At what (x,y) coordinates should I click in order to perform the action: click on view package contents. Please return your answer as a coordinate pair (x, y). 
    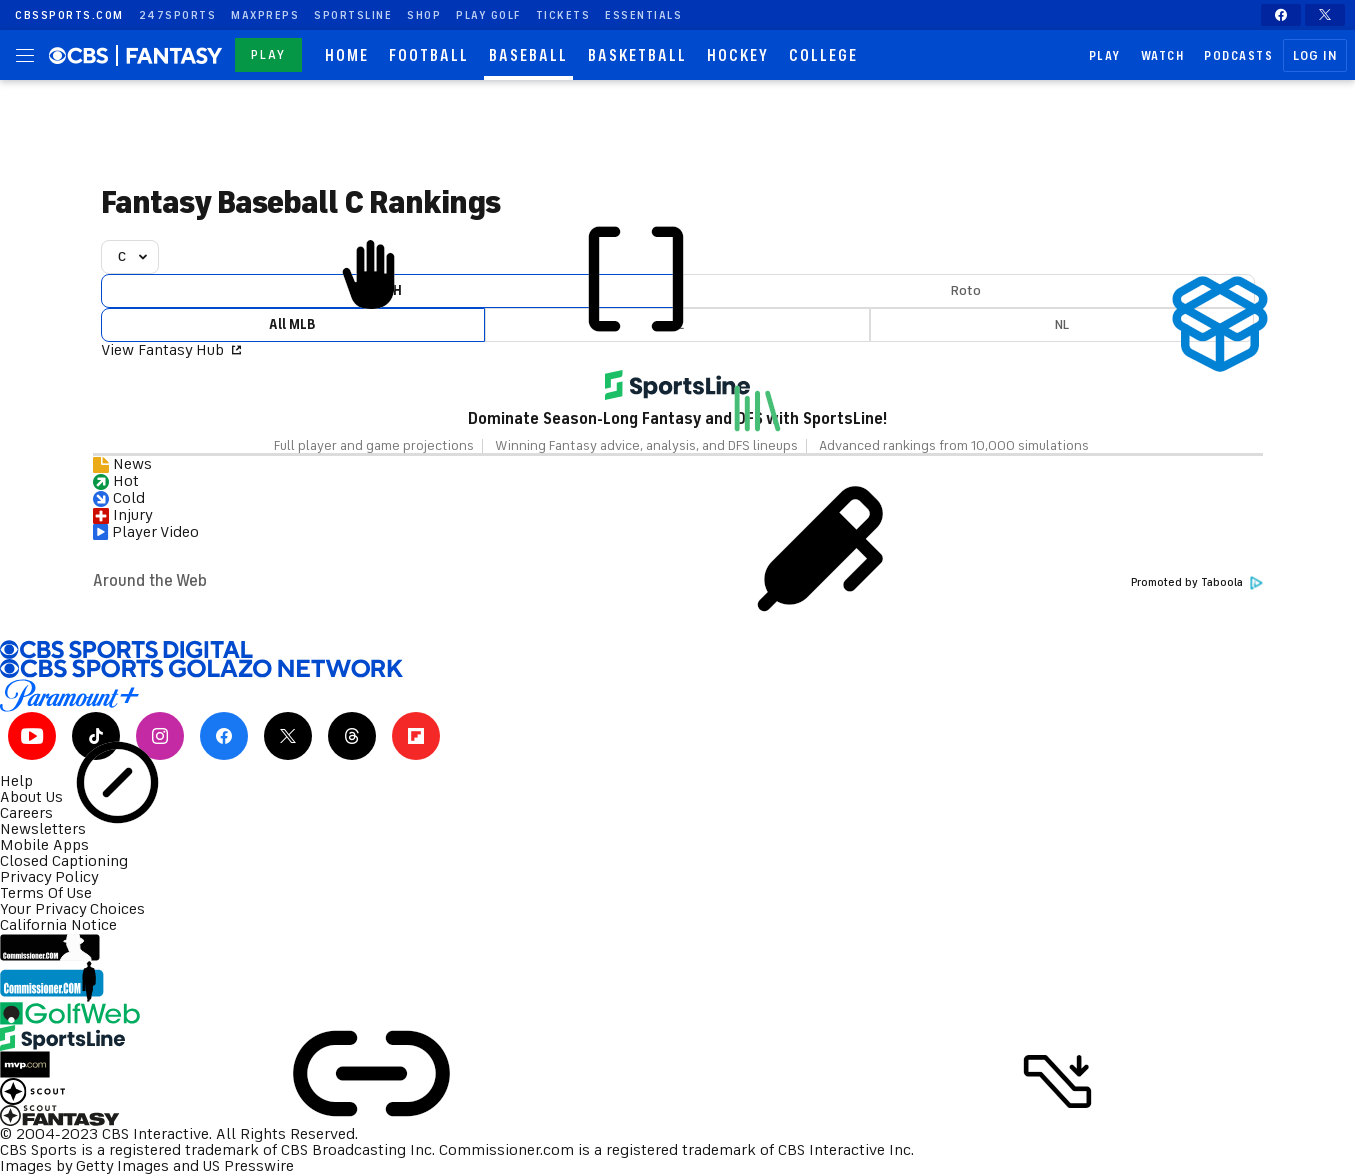
    Looking at the image, I should click on (1220, 324).